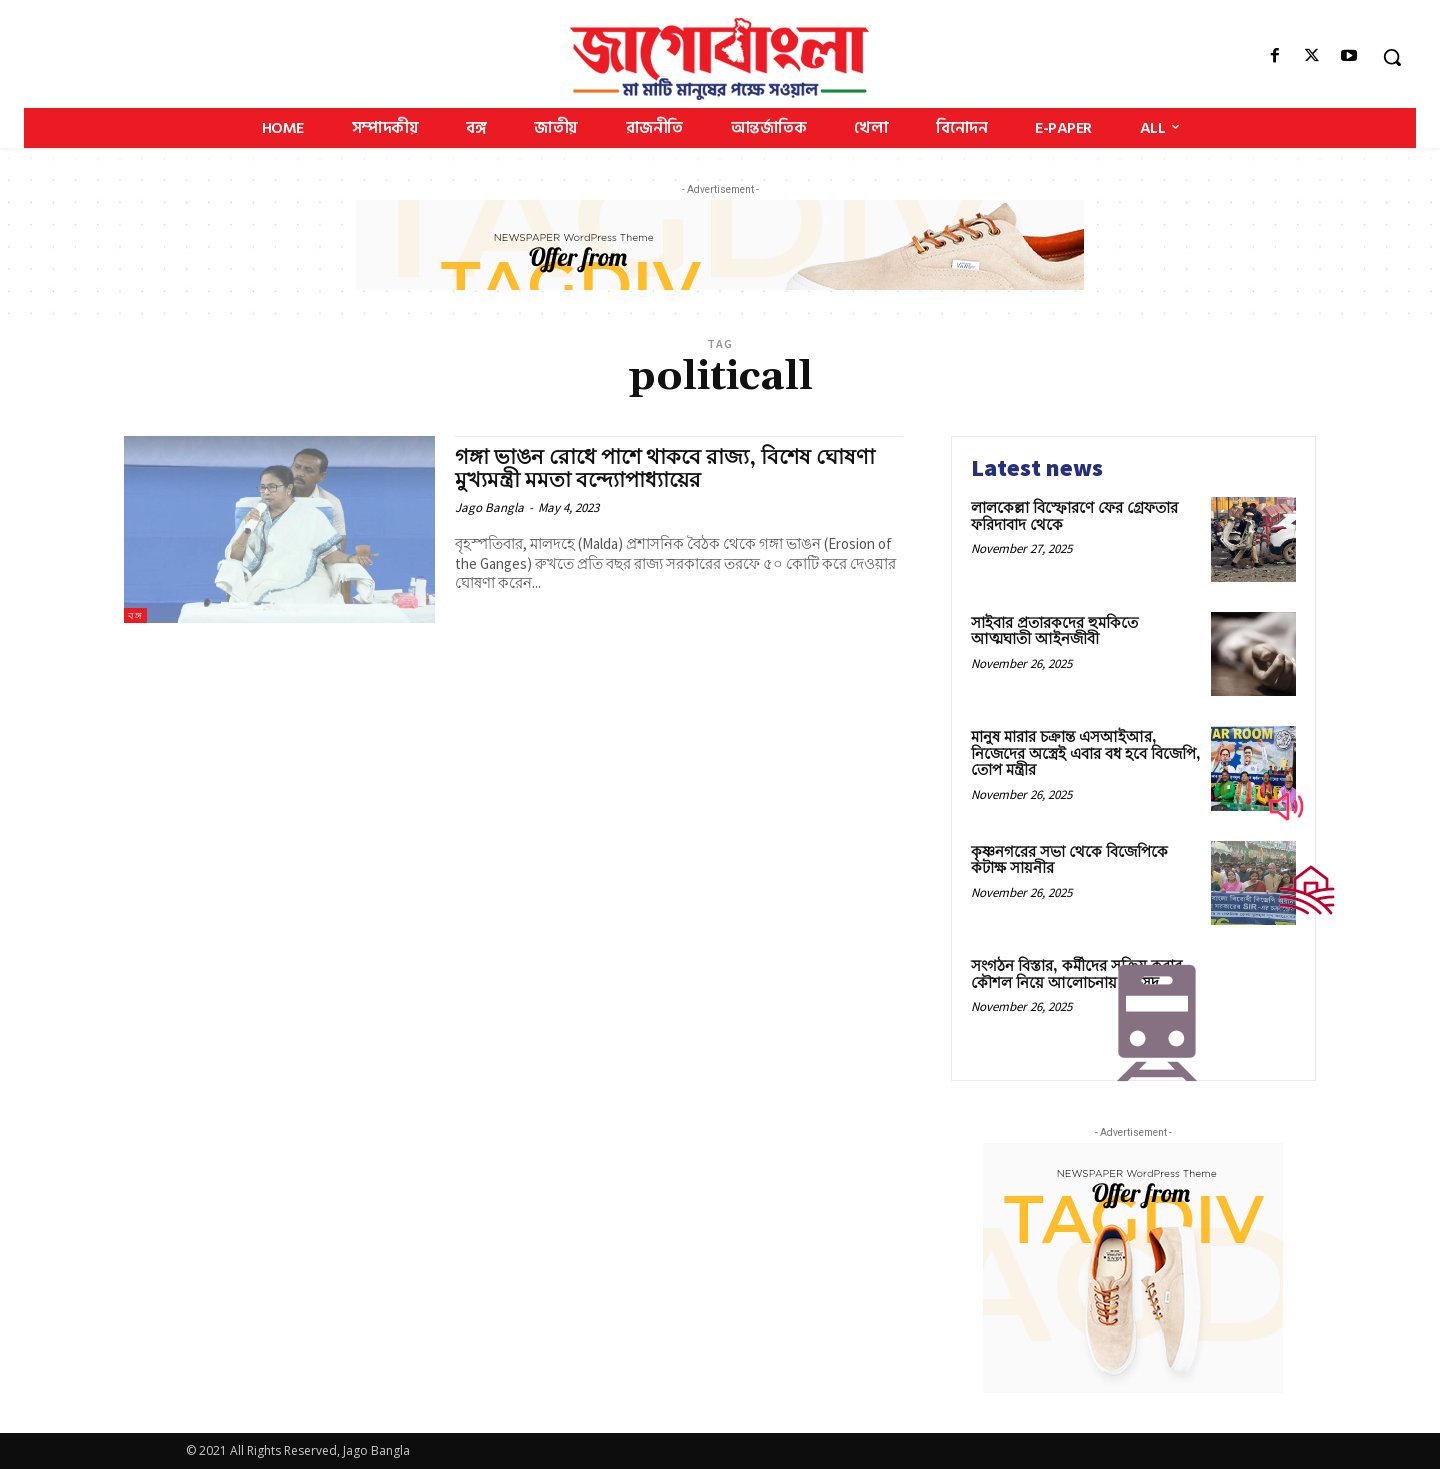 The height and width of the screenshot is (1469, 1440). I want to click on adjust audio volume to medium level, so click(1286, 806).